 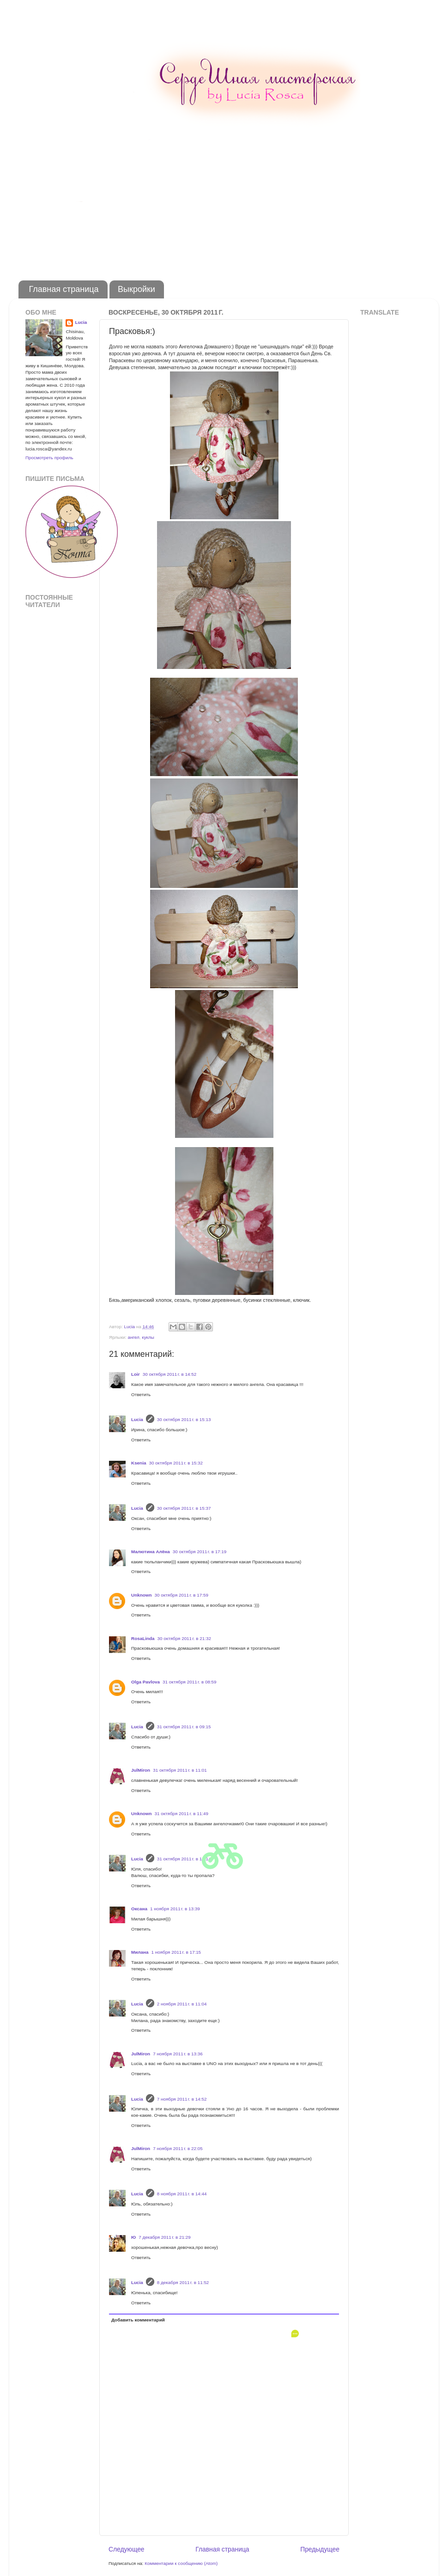 What do you see at coordinates (222, 1855) in the screenshot?
I see `access bike rental or cycling options` at bounding box center [222, 1855].